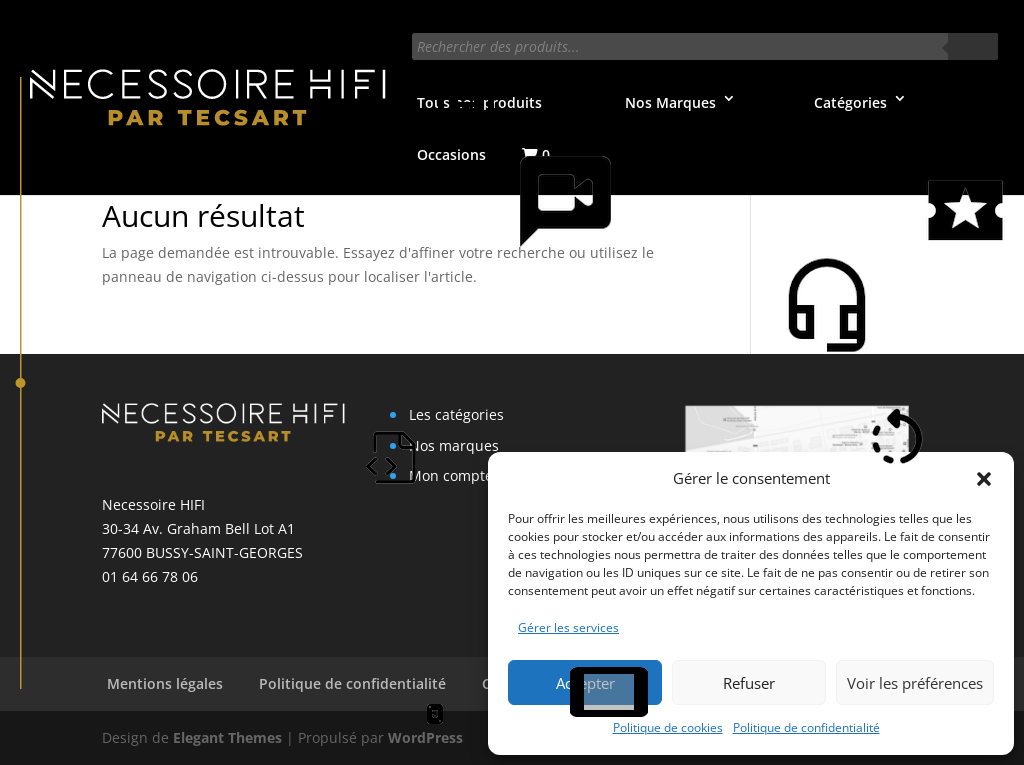 This screenshot has width=1024, height=765. I want to click on rotate image counterclockwise, so click(897, 439).